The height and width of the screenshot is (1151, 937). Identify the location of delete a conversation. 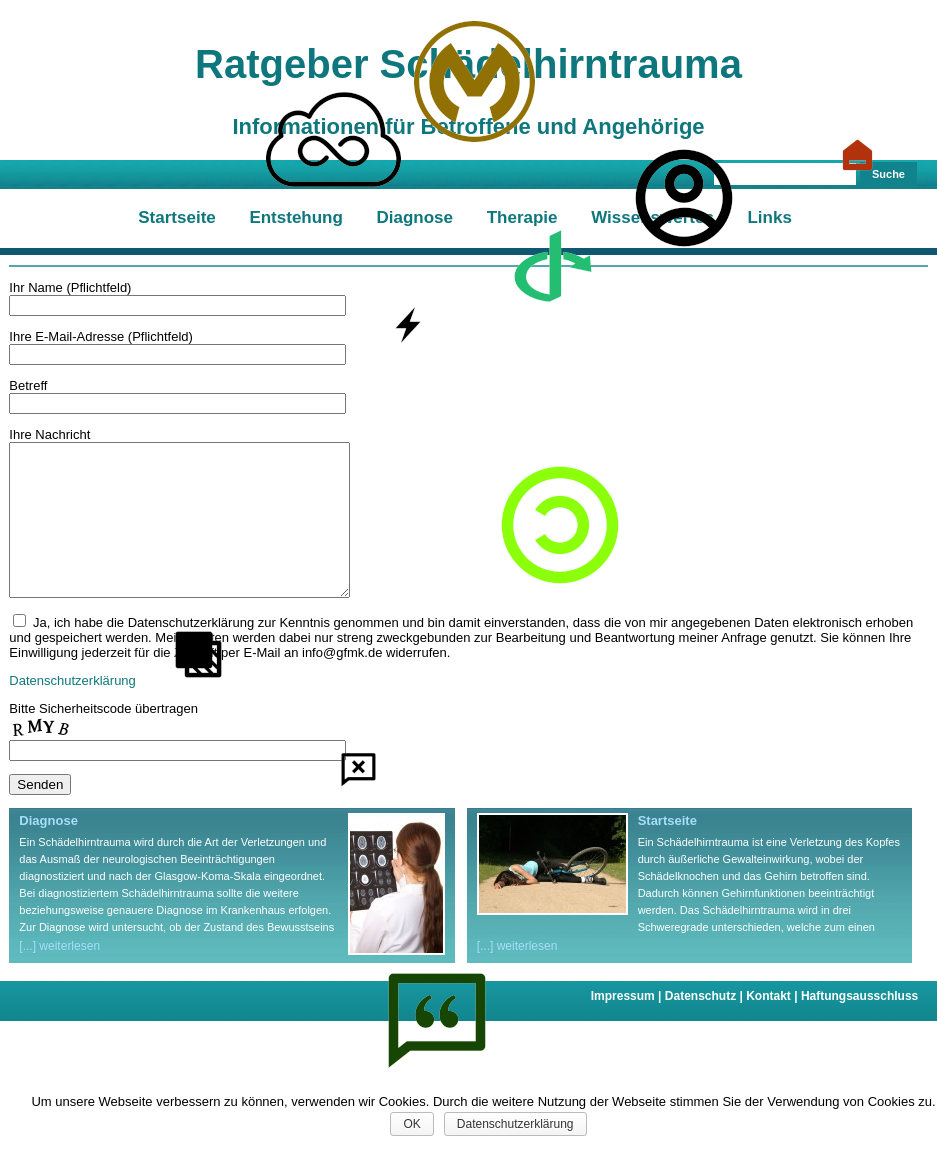
(358, 768).